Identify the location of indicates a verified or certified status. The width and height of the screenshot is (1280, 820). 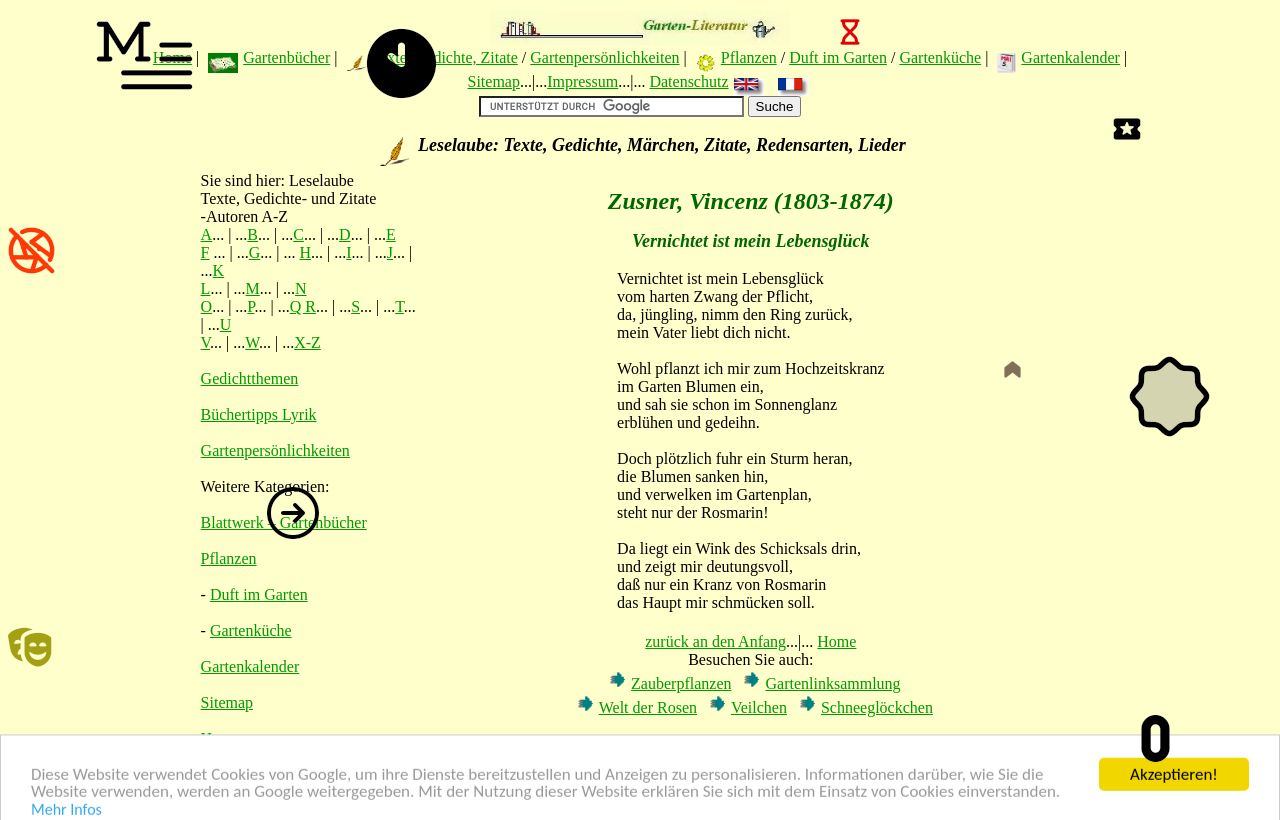
(1169, 396).